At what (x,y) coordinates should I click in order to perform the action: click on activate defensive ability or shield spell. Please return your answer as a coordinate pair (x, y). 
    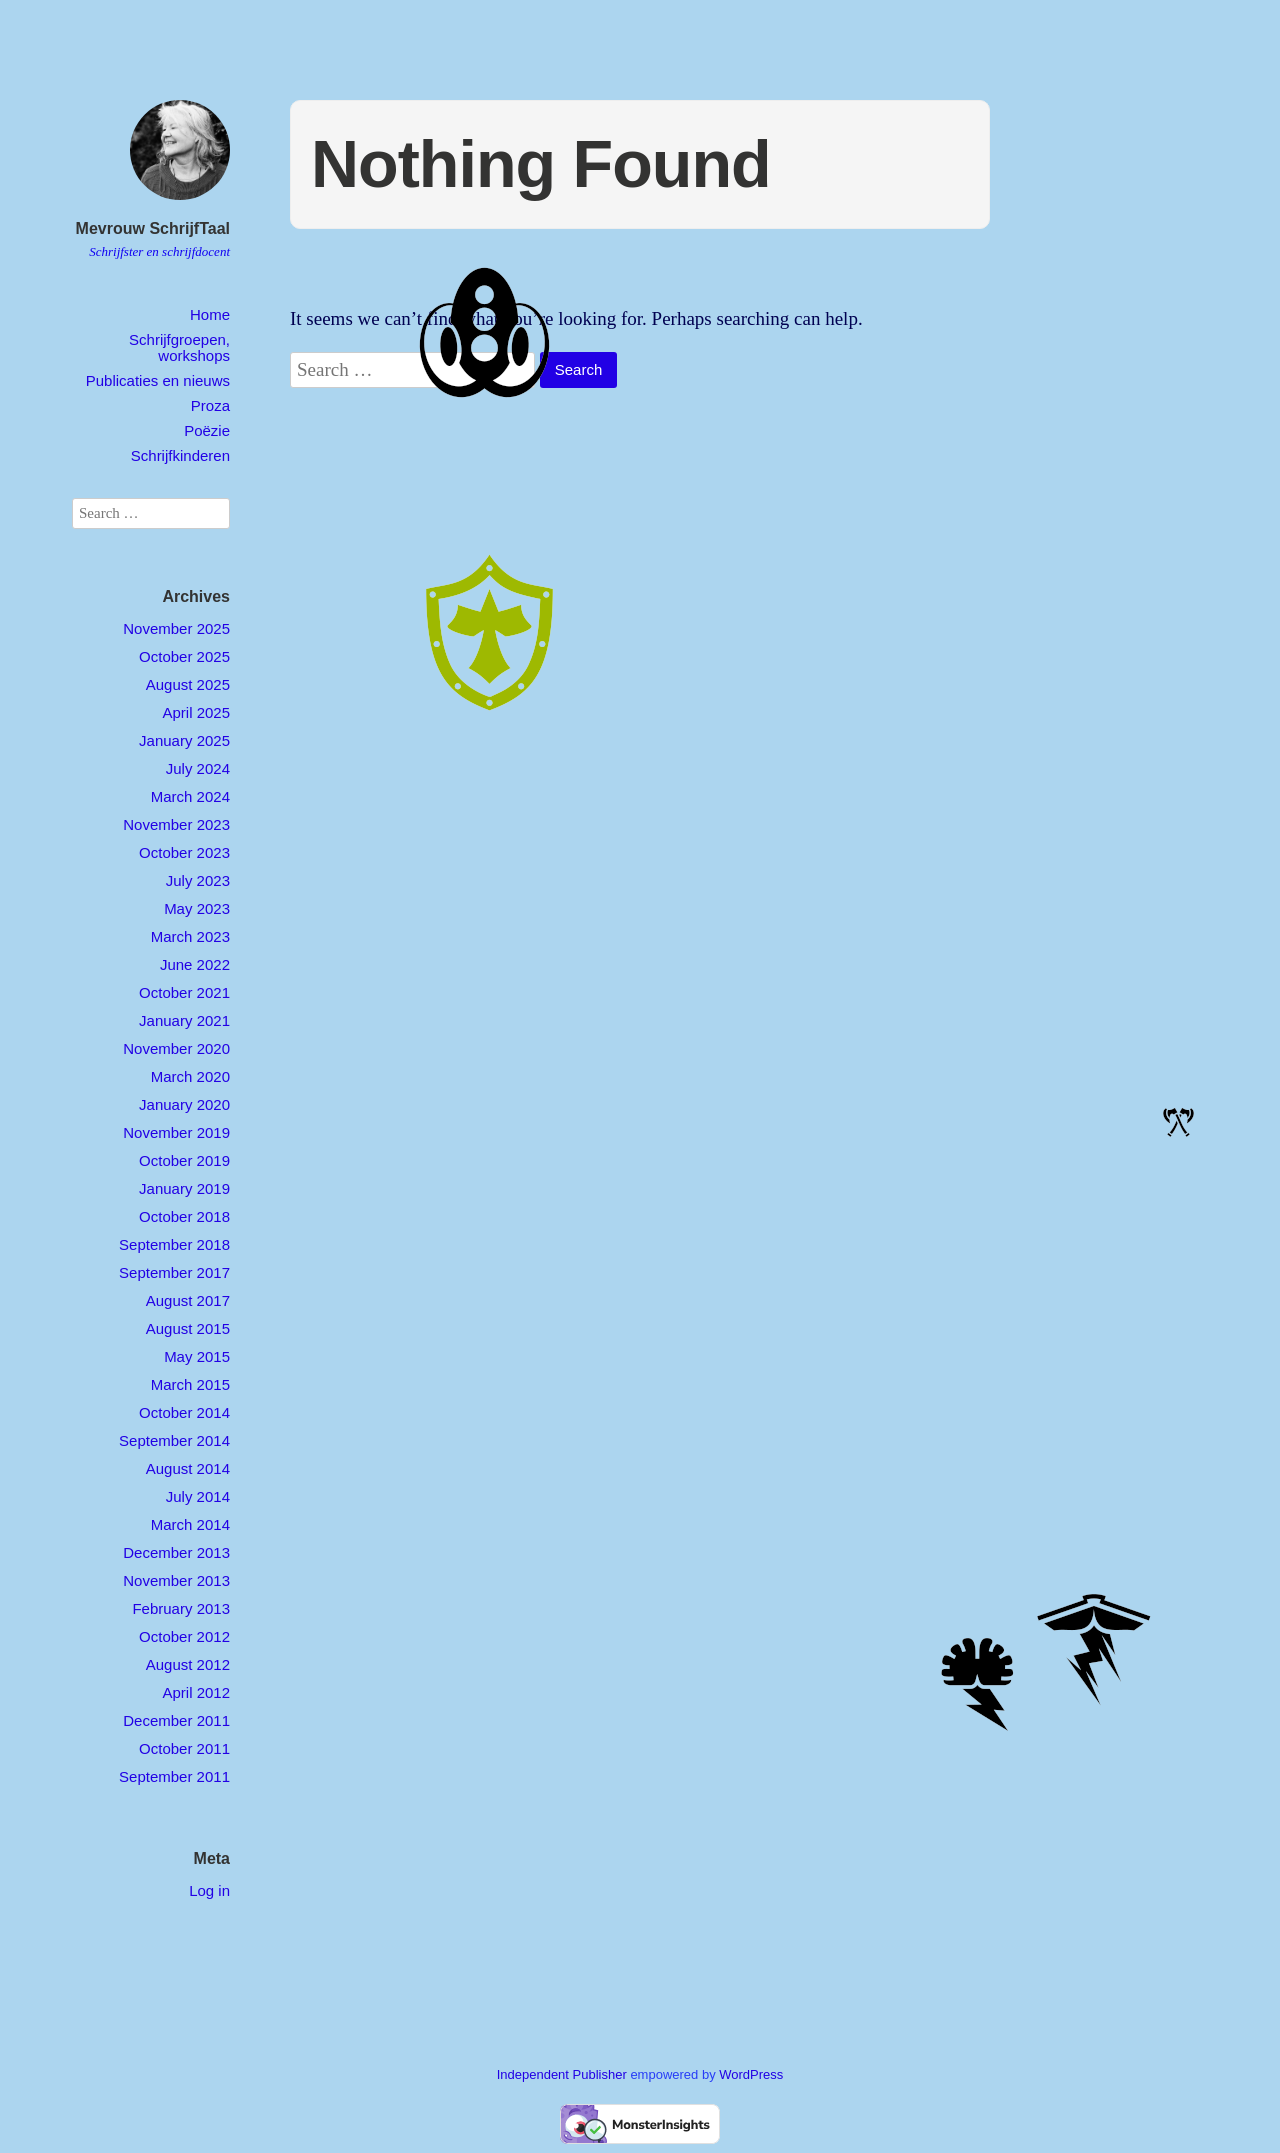
    Looking at the image, I should click on (489, 632).